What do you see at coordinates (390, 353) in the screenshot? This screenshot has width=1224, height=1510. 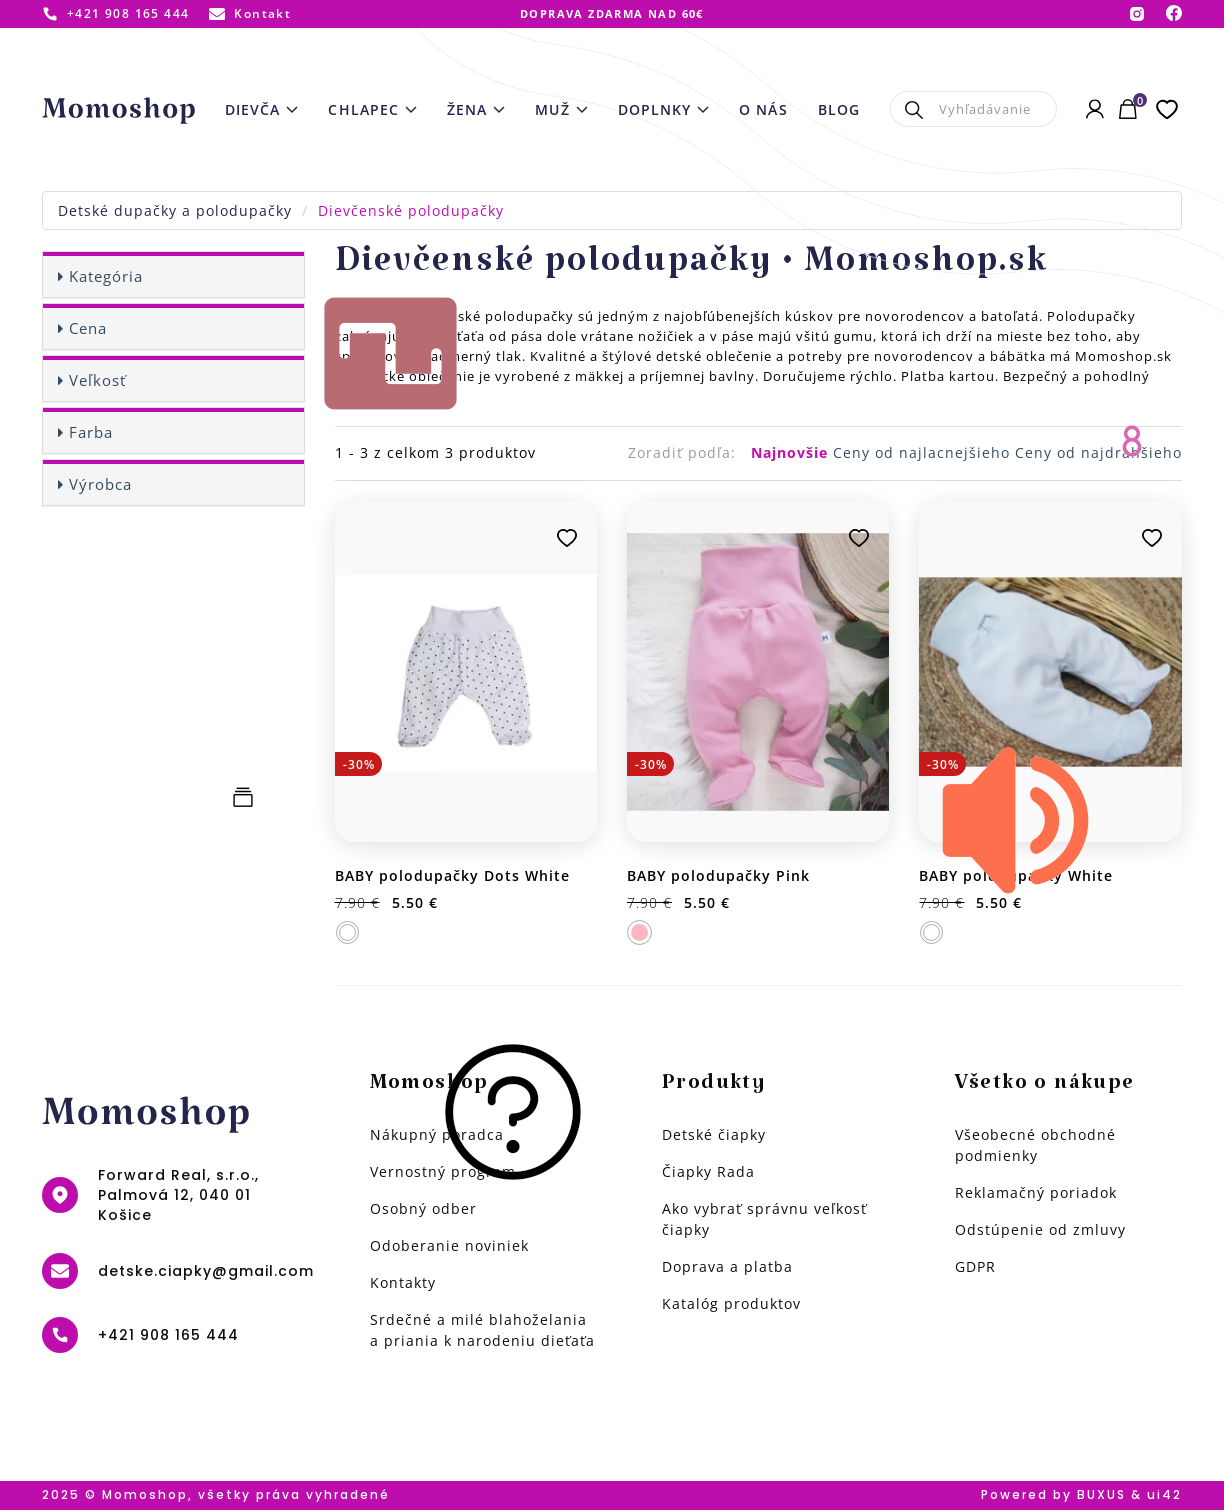 I see `toggle square wave audio signal` at bounding box center [390, 353].